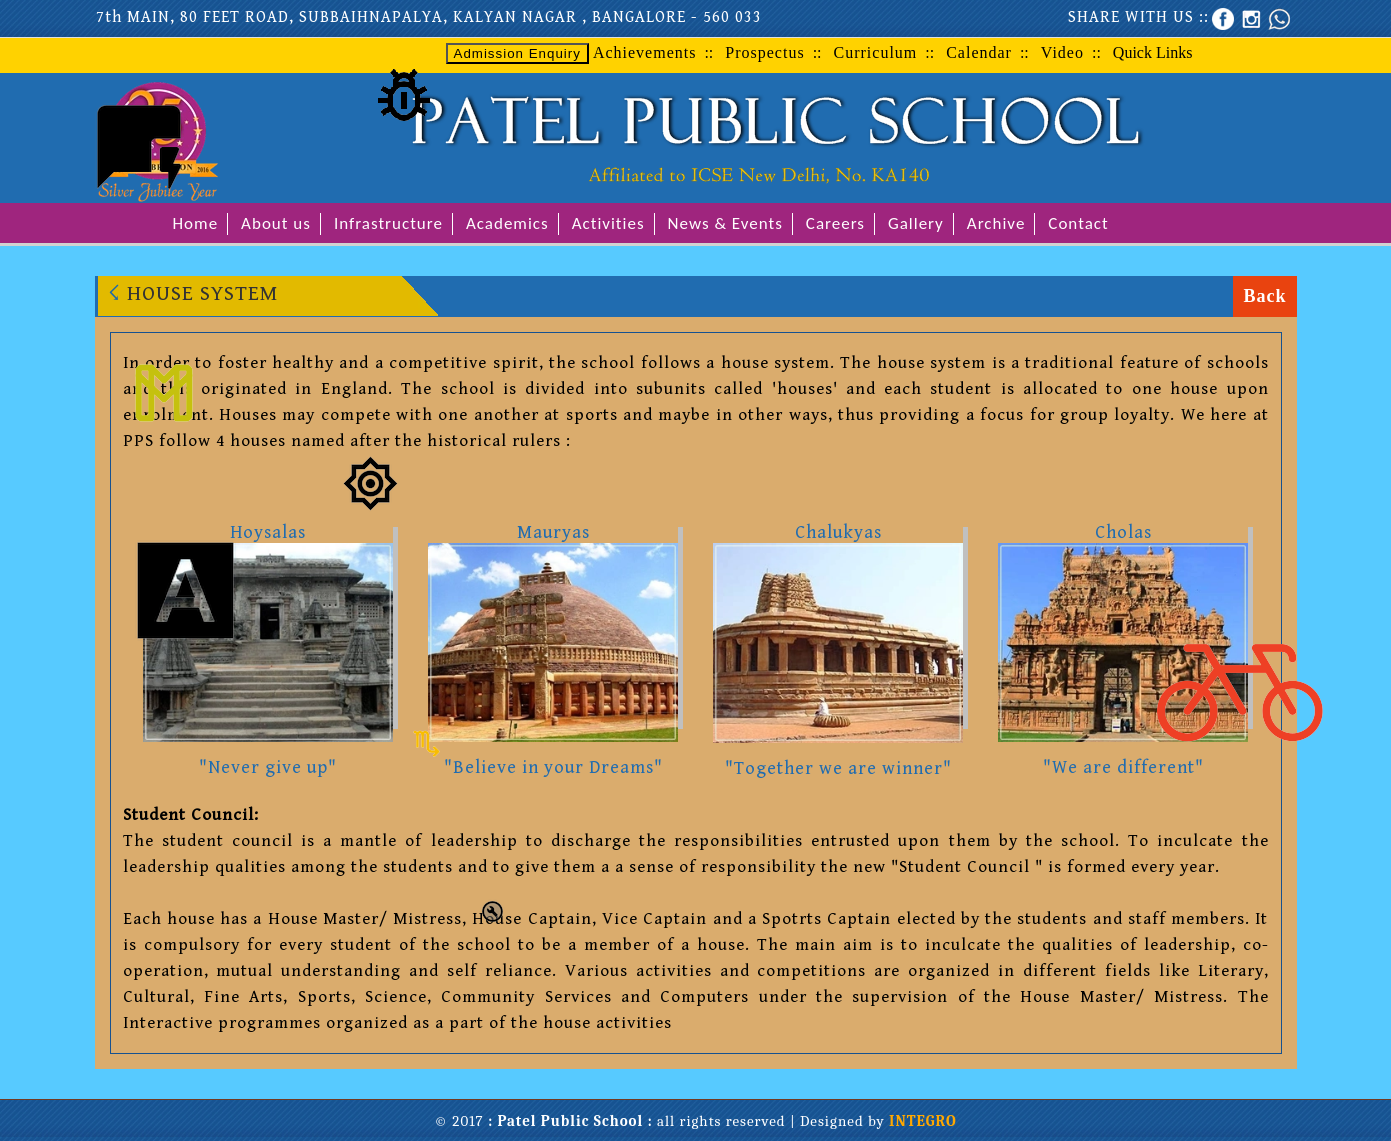  Describe the element at coordinates (185, 590) in the screenshot. I see `download or install a new font` at that location.